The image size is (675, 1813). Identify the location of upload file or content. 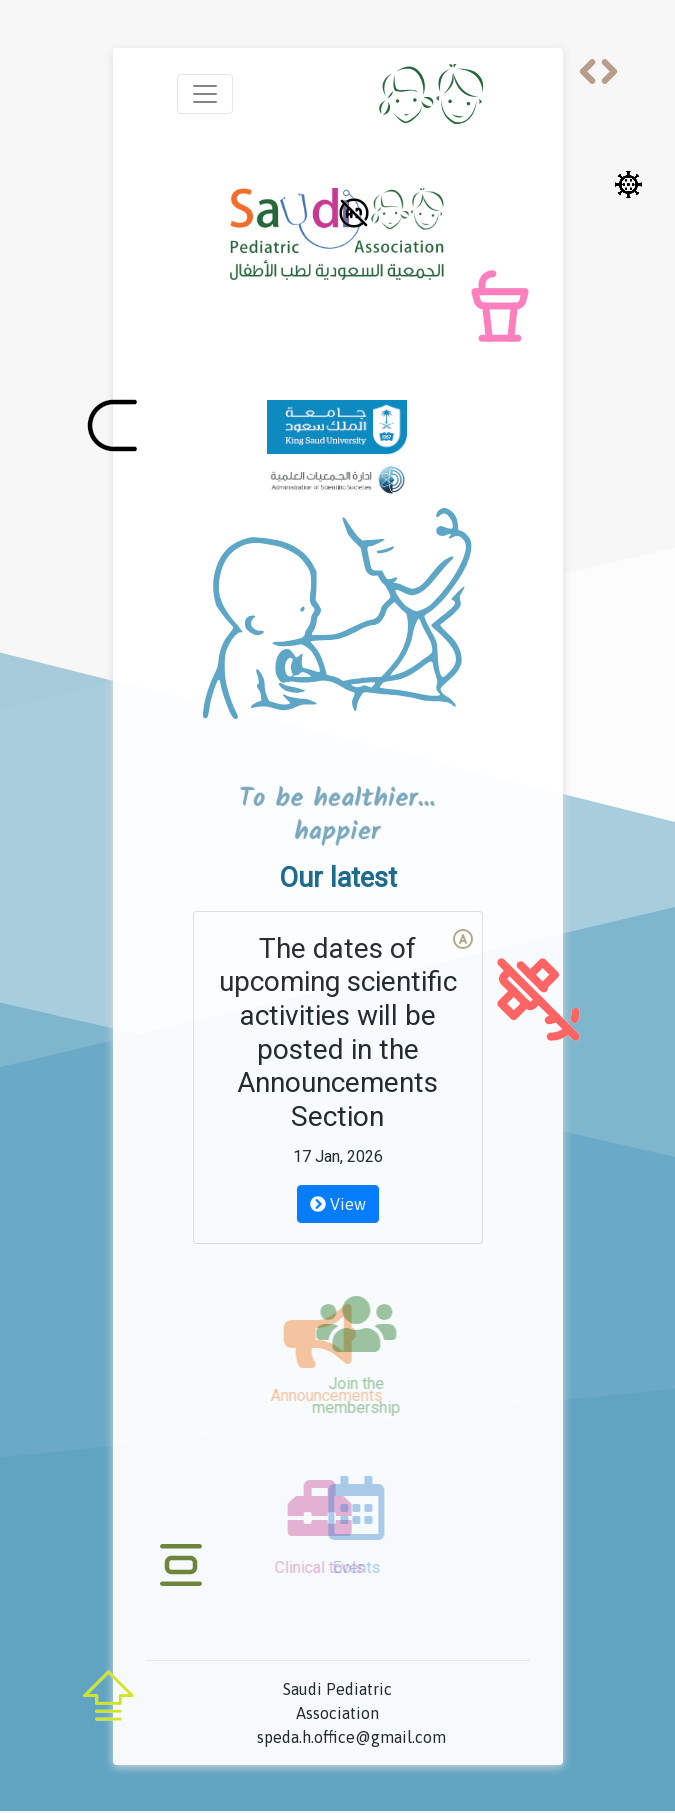
(108, 1697).